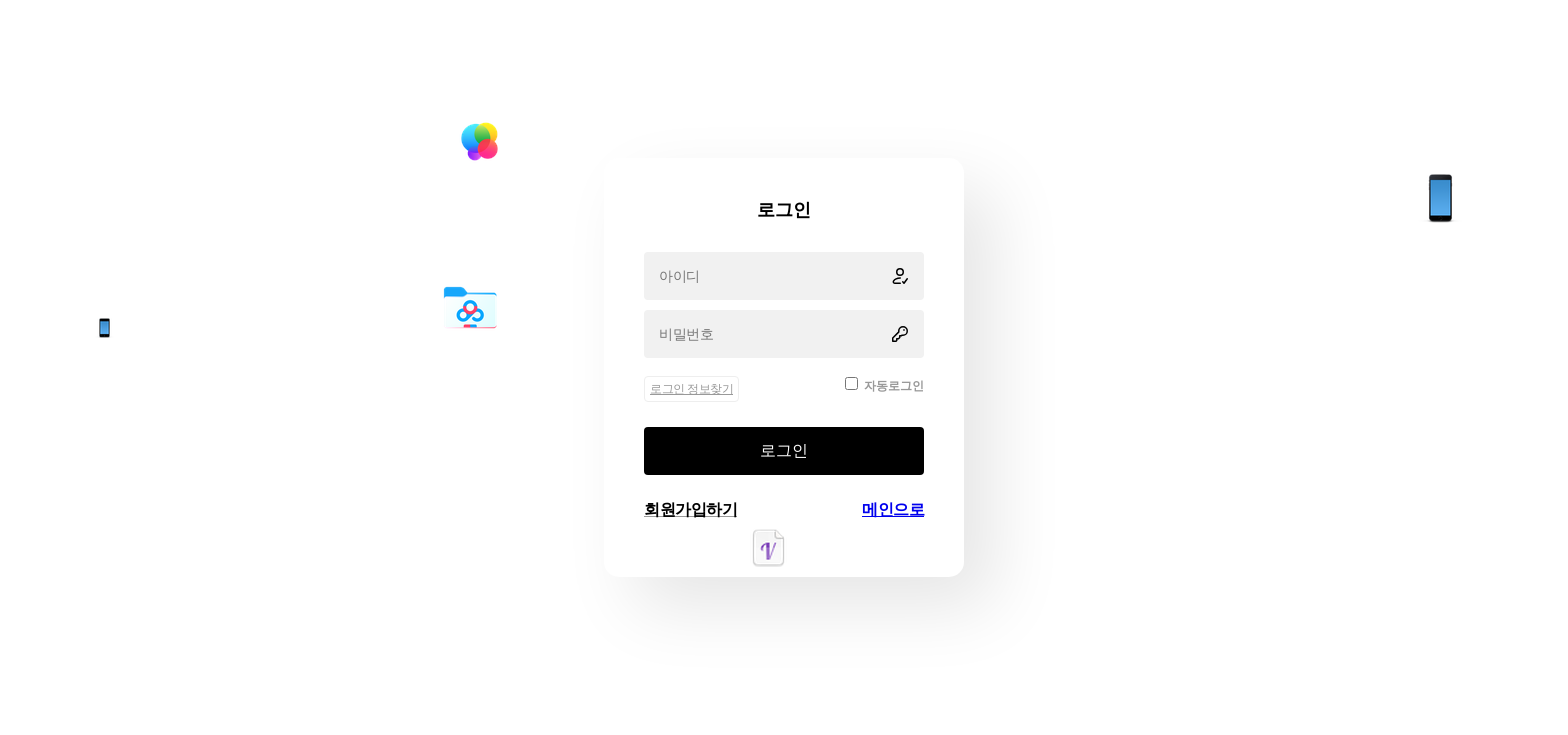  What do you see at coordinates (470, 309) in the screenshot?
I see `open Baidu Netdisk cloud storage folder` at bounding box center [470, 309].